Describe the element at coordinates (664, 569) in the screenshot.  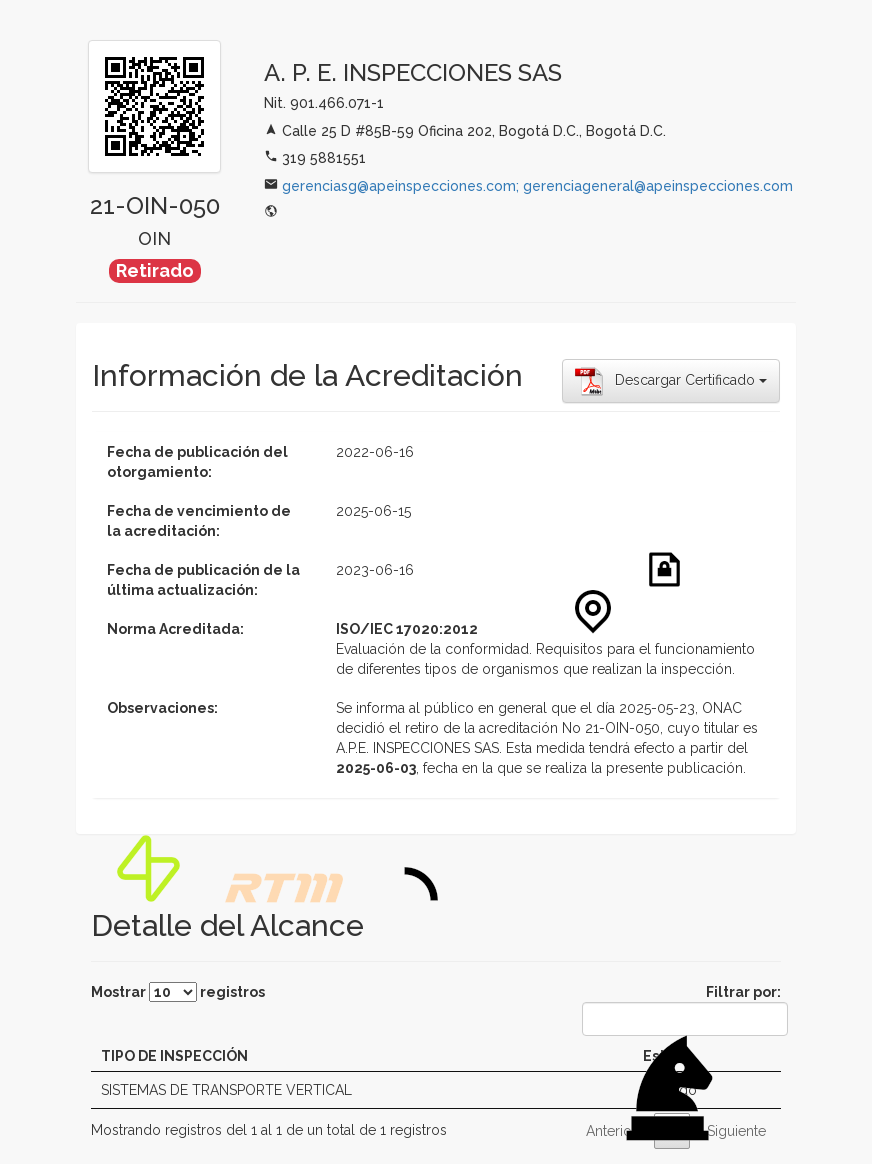
I see `view a locked or protected file` at that location.